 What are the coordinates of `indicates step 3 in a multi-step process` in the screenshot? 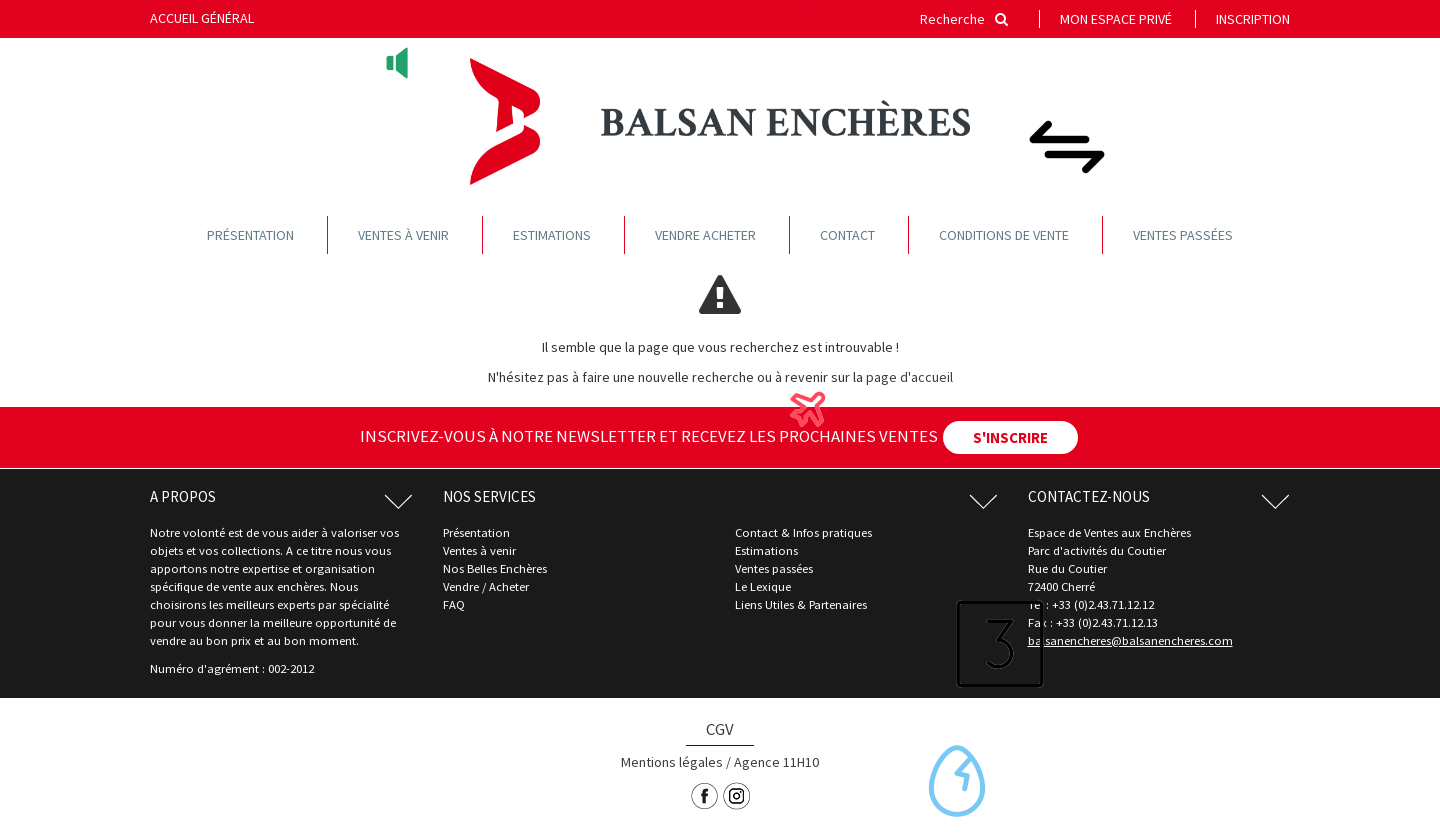 It's located at (1000, 644).